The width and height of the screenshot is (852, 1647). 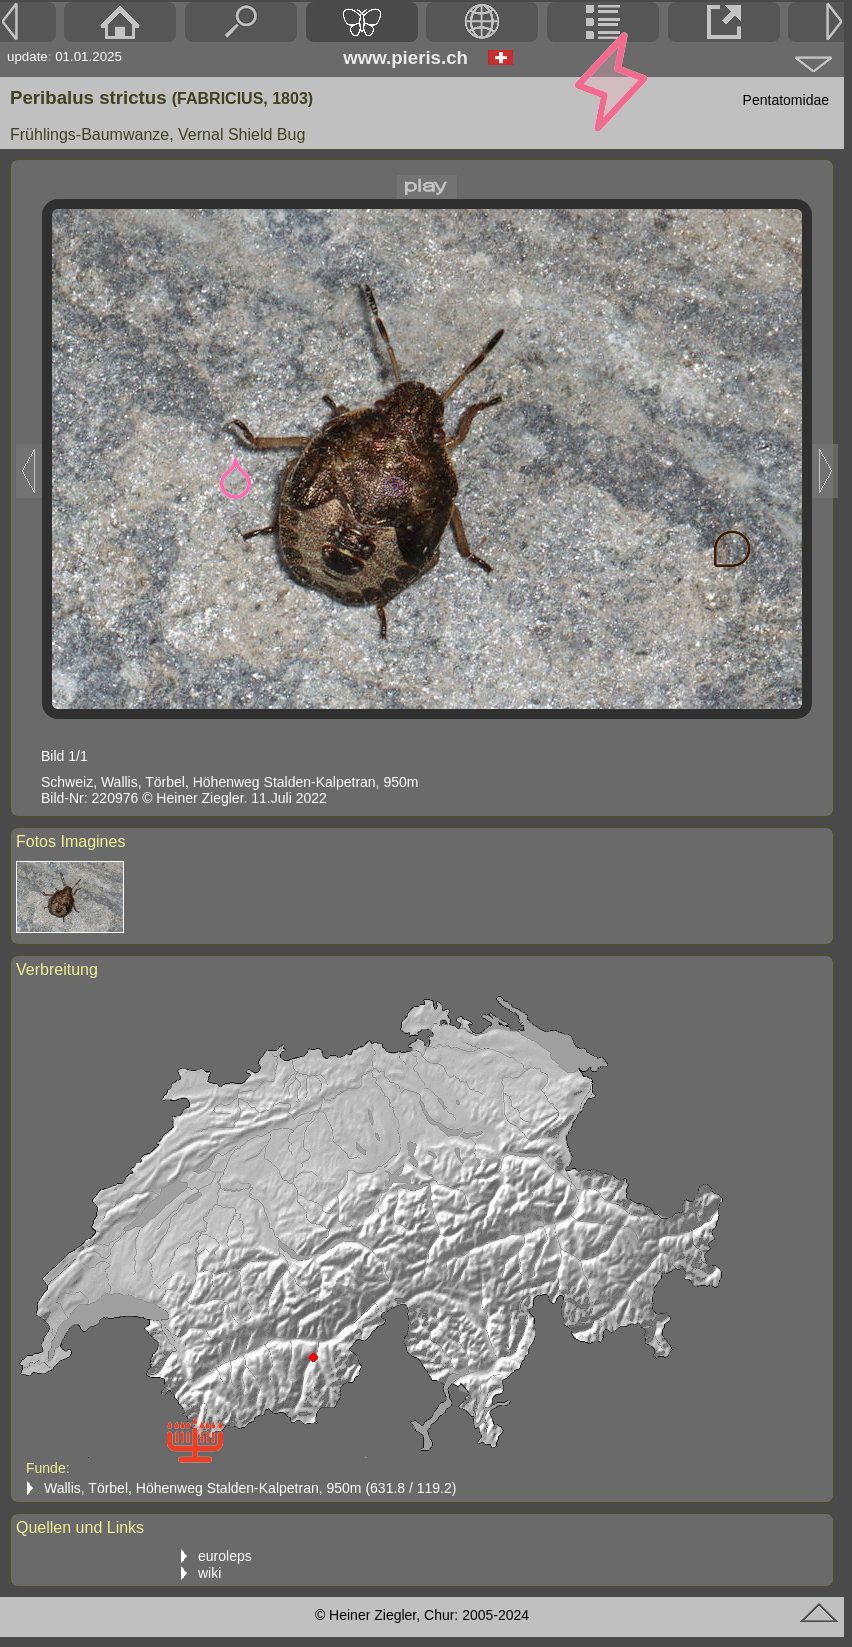 I want to click on adjust water or hydration settings, so click(x=235, y=477).